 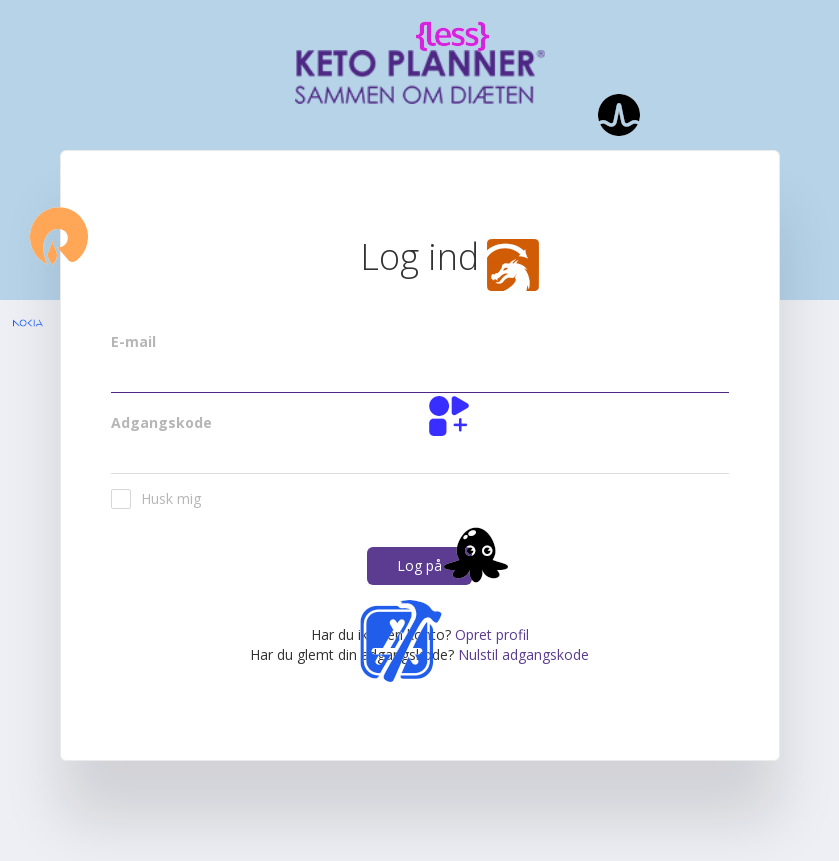 I want to click on Nokia brand logo, so click(x=28, y=323).